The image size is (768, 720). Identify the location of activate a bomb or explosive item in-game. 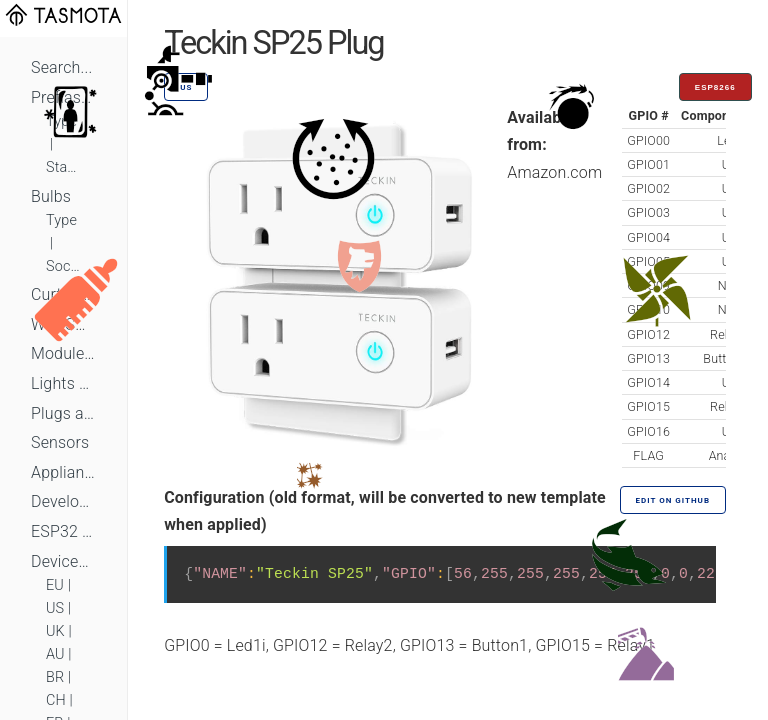
(571, 106).